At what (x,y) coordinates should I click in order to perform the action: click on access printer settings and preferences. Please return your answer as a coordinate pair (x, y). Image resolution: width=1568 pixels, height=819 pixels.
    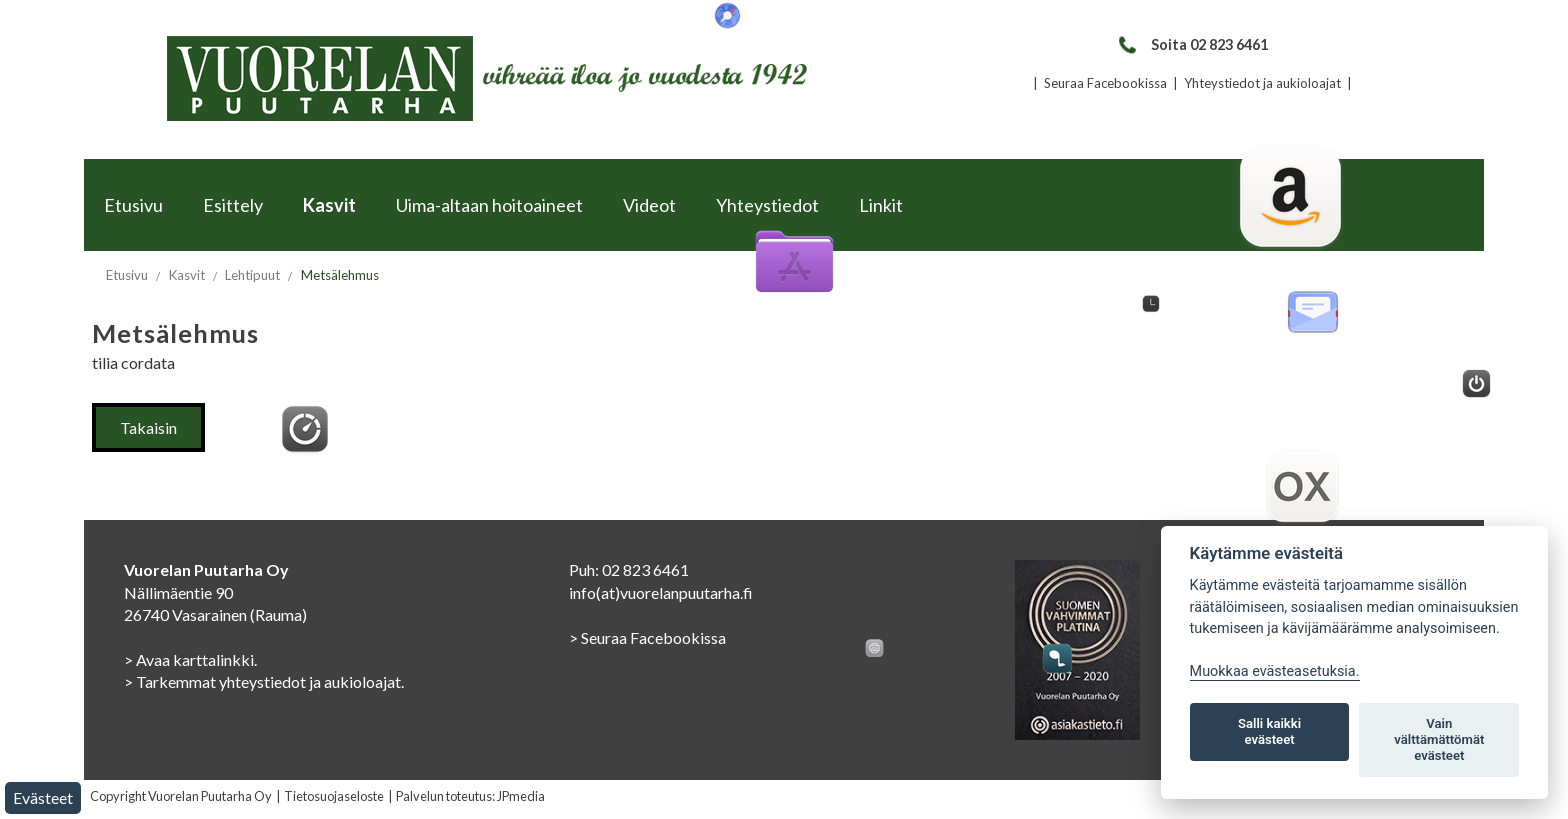
    Looking at the image, I should click on (874, 648).